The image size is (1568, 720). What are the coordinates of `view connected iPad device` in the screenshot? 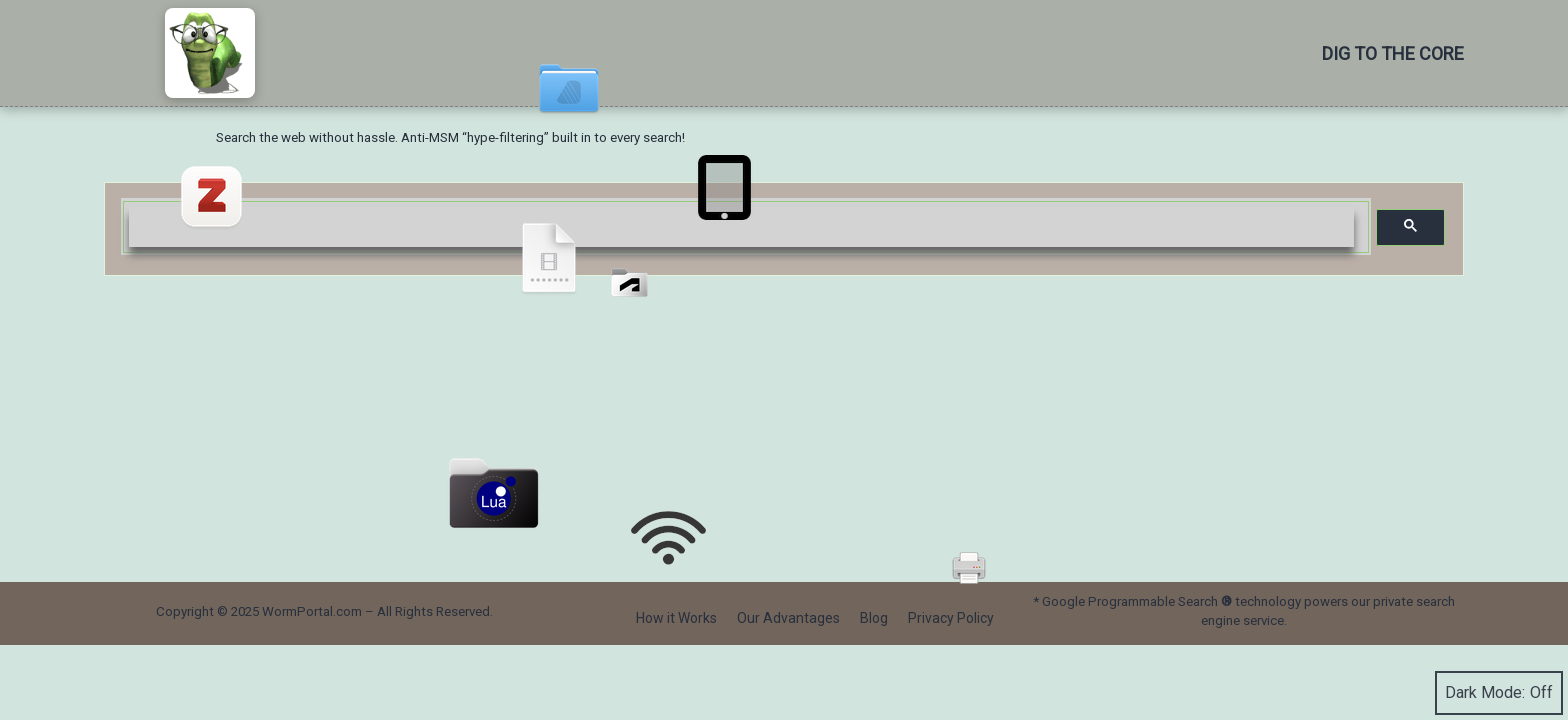 It's located at (724, 187).